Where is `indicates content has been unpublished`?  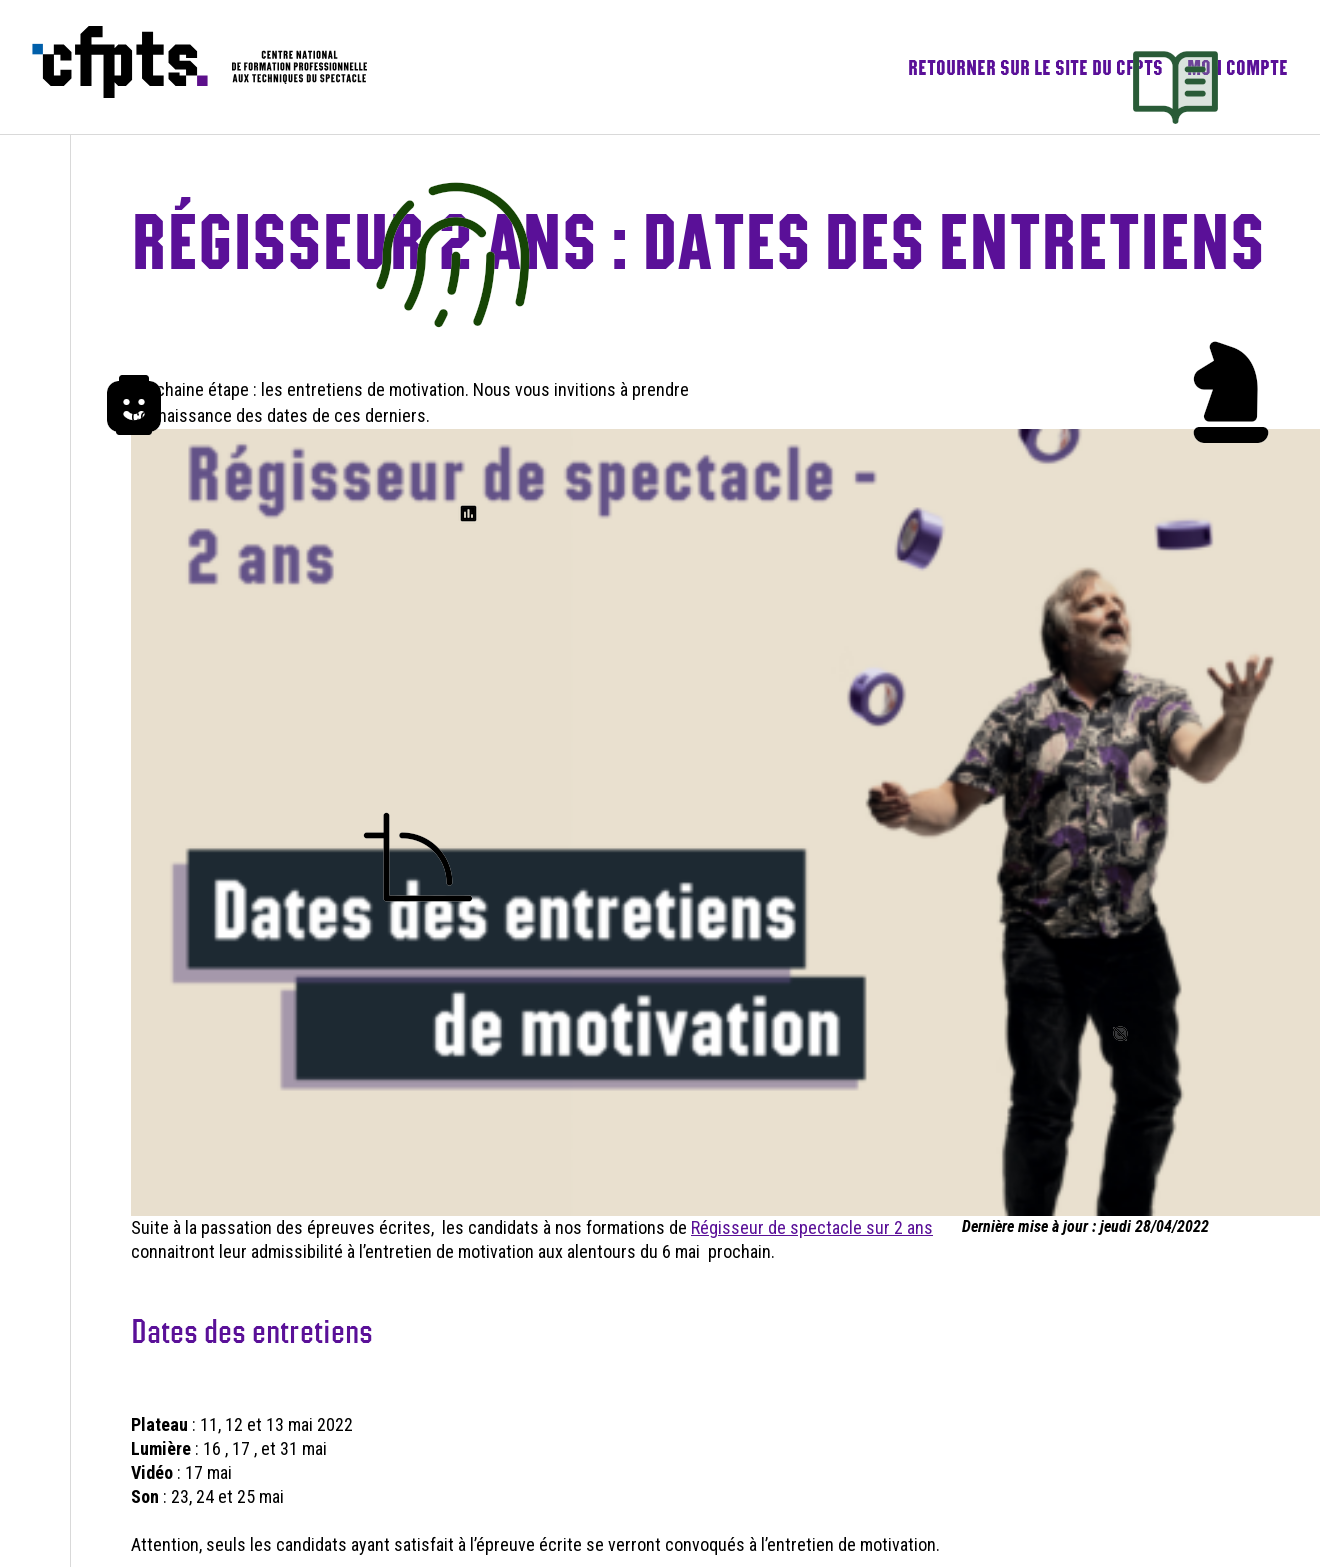 indicates content has been unpublished is located at coordinates (1120, 1033).